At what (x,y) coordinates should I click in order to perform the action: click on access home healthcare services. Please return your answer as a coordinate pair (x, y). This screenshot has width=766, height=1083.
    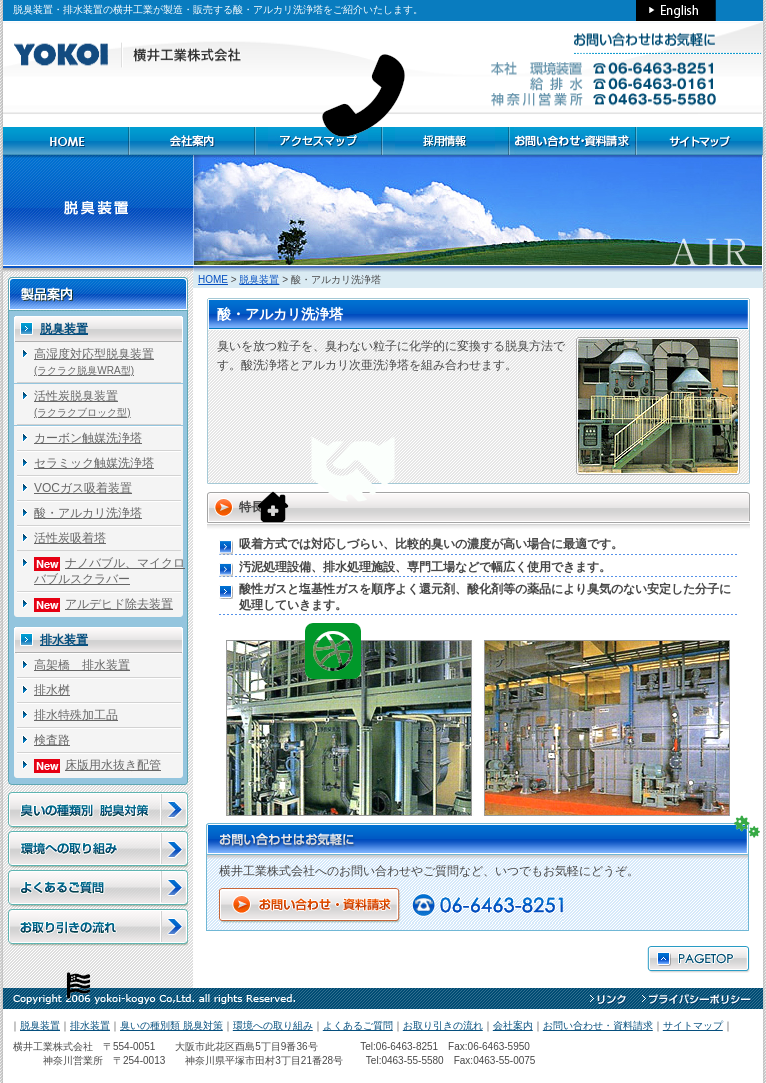
    Looking at the image, I should click on (273, 507).